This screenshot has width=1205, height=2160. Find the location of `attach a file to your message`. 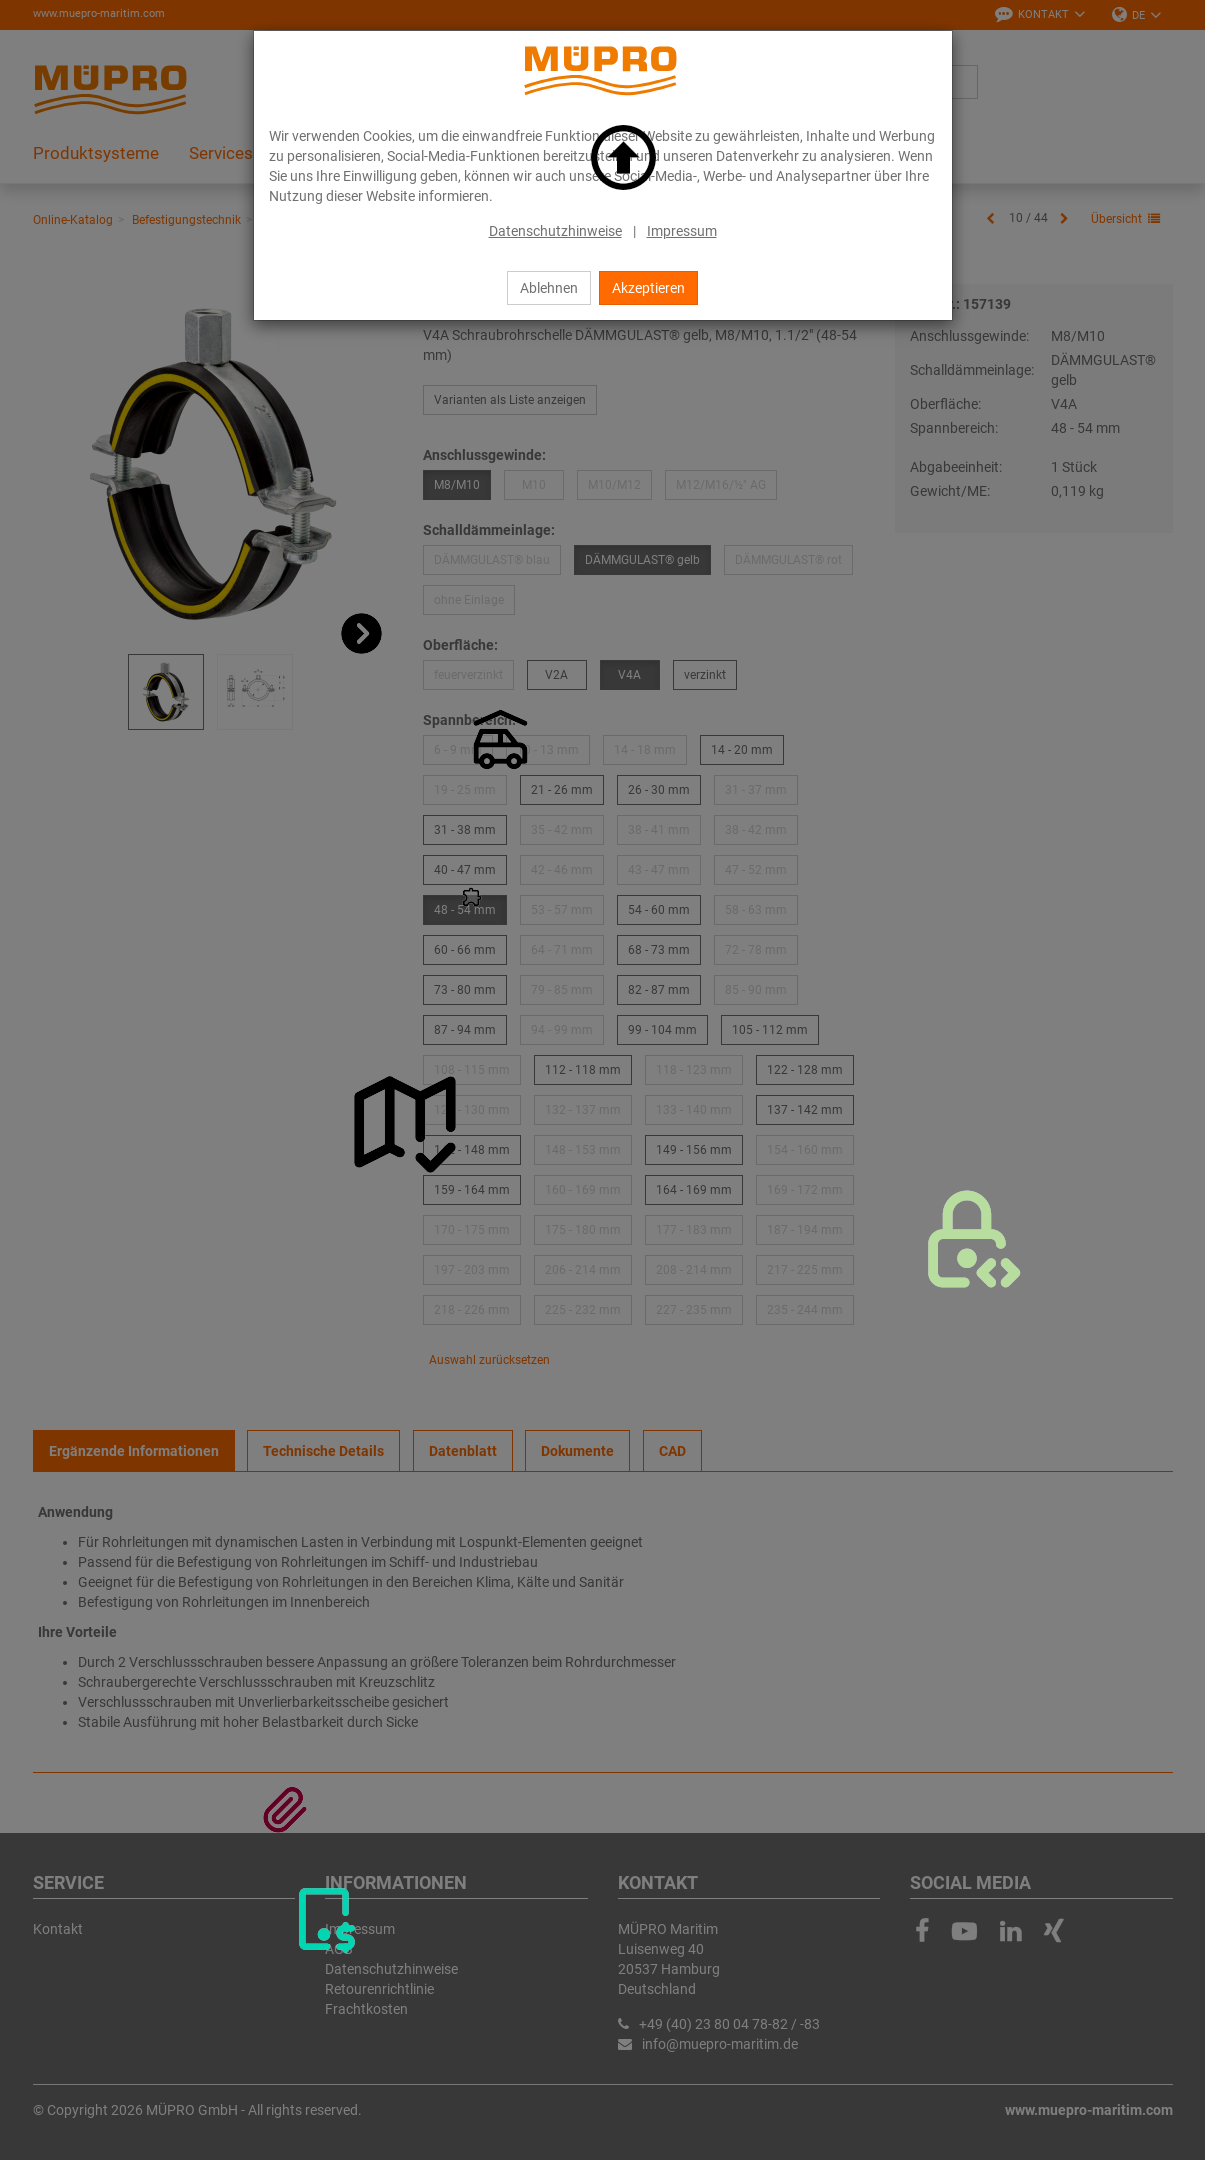

attach a file to your message is located at coordinates (285, 1811).